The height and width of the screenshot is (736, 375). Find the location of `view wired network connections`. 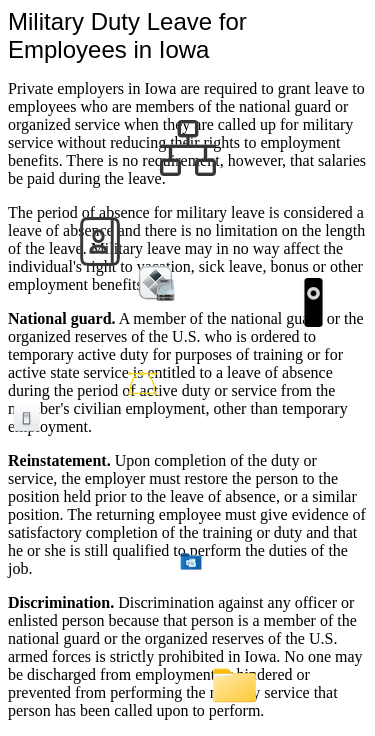

view wired network connections is located at coordinates (188, 148).